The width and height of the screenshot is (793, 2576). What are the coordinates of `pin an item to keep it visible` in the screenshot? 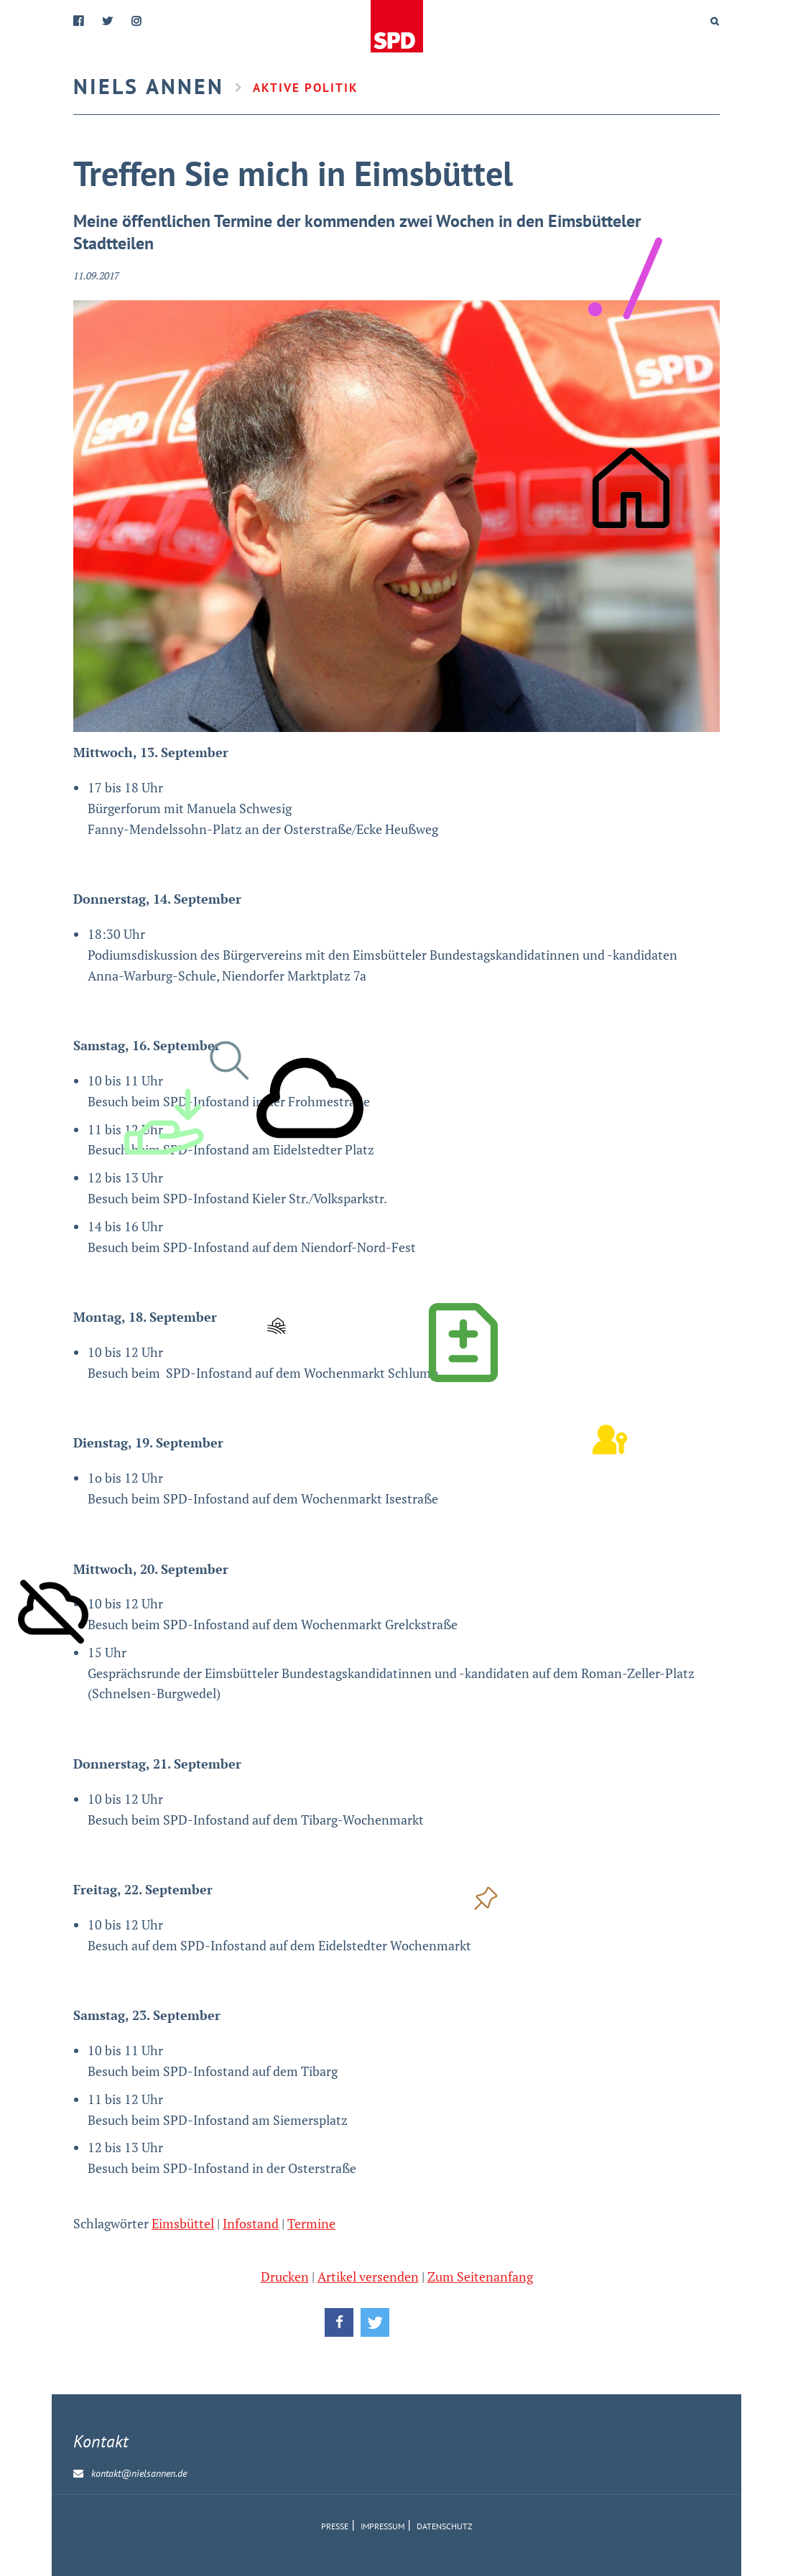 It's located at (485, 1899).